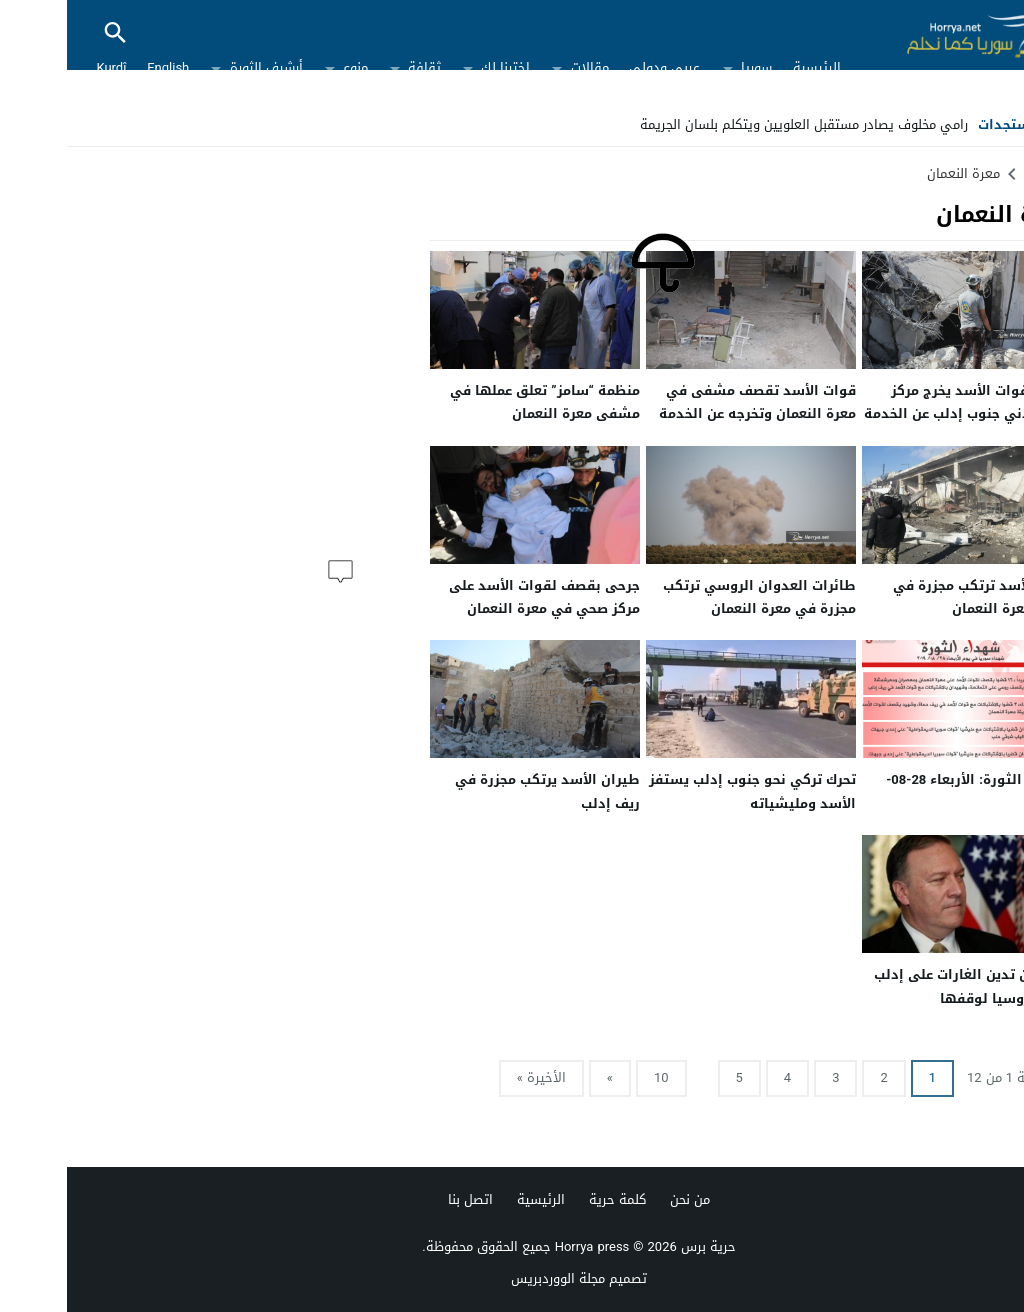  What do you see at coordinates (663, 263) in the screenshot?
I see `indicates weather protection or rain forecast` at bounding box center [663, 263].